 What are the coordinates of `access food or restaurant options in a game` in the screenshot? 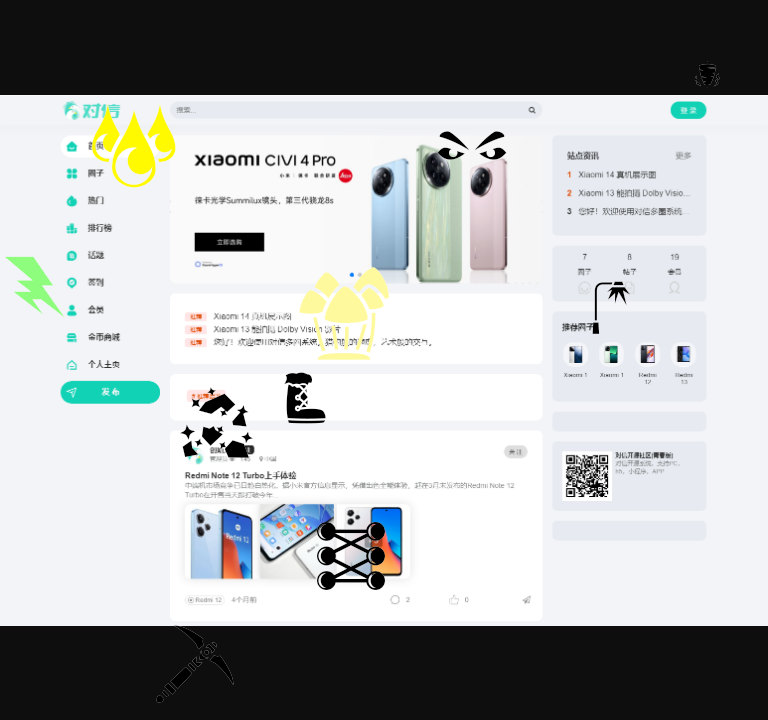 It's located at (707, 74).